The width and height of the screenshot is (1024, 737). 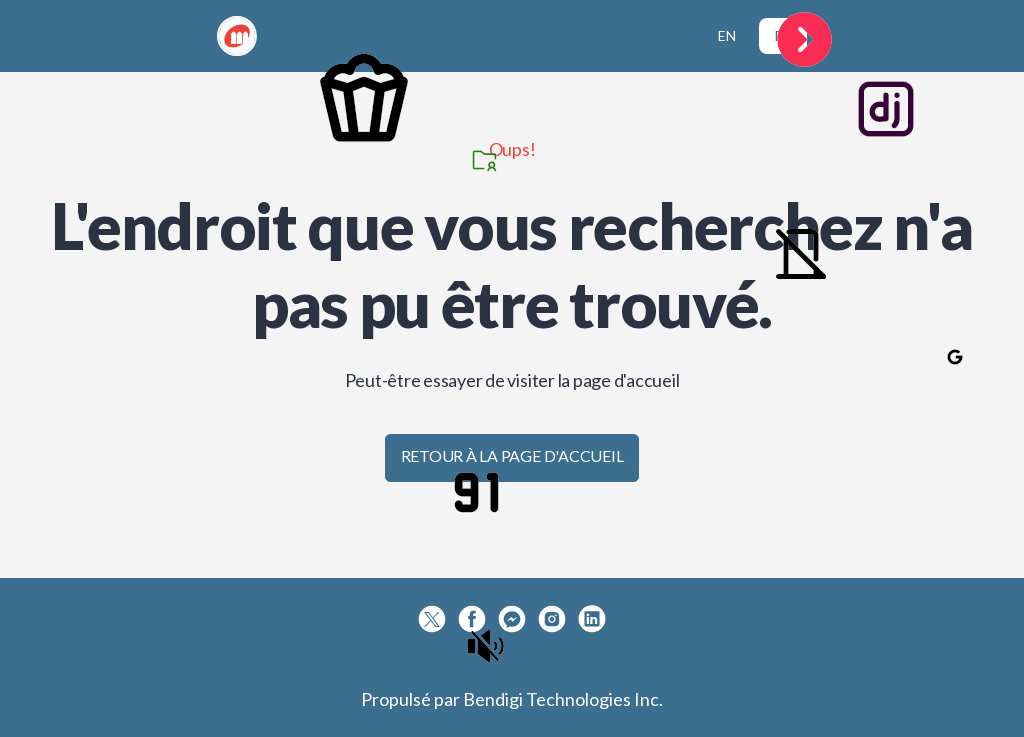 What do you see at coordinates (485, 646) in the screenshot?
I see `mute audio or sound` at bounding box center [485, 646].